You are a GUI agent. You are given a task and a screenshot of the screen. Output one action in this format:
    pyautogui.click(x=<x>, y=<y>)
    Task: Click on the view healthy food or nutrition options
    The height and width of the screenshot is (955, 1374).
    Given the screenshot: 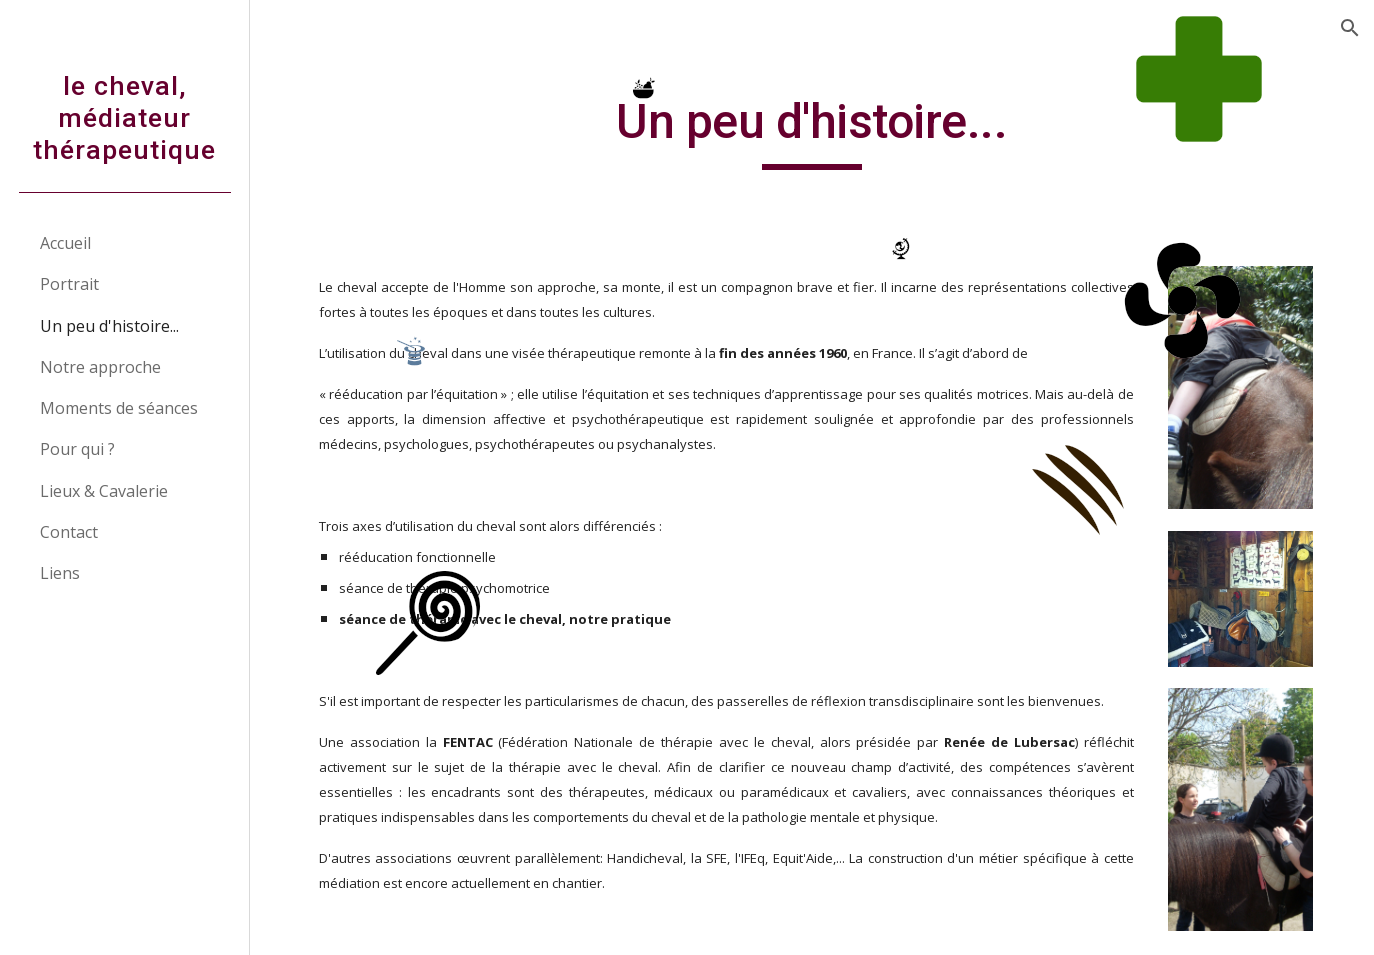 What is the action you would take?
    pyautogui.click(x=644, y=88)
    